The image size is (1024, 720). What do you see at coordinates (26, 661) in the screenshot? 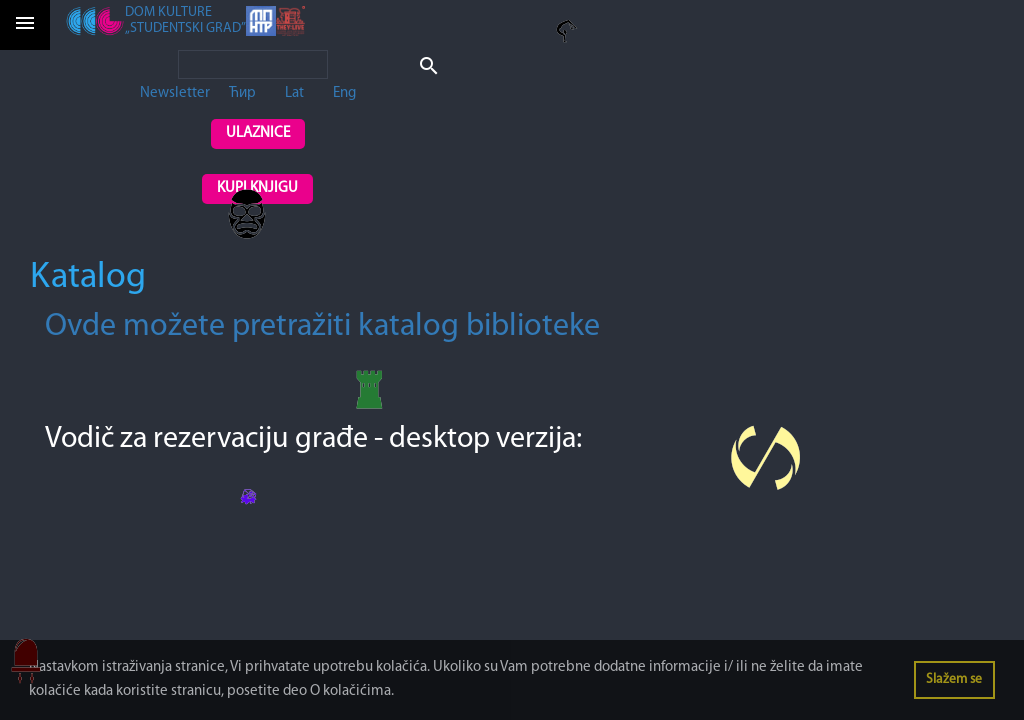
I see `indicates device power status` at bounding box center [26, 661].